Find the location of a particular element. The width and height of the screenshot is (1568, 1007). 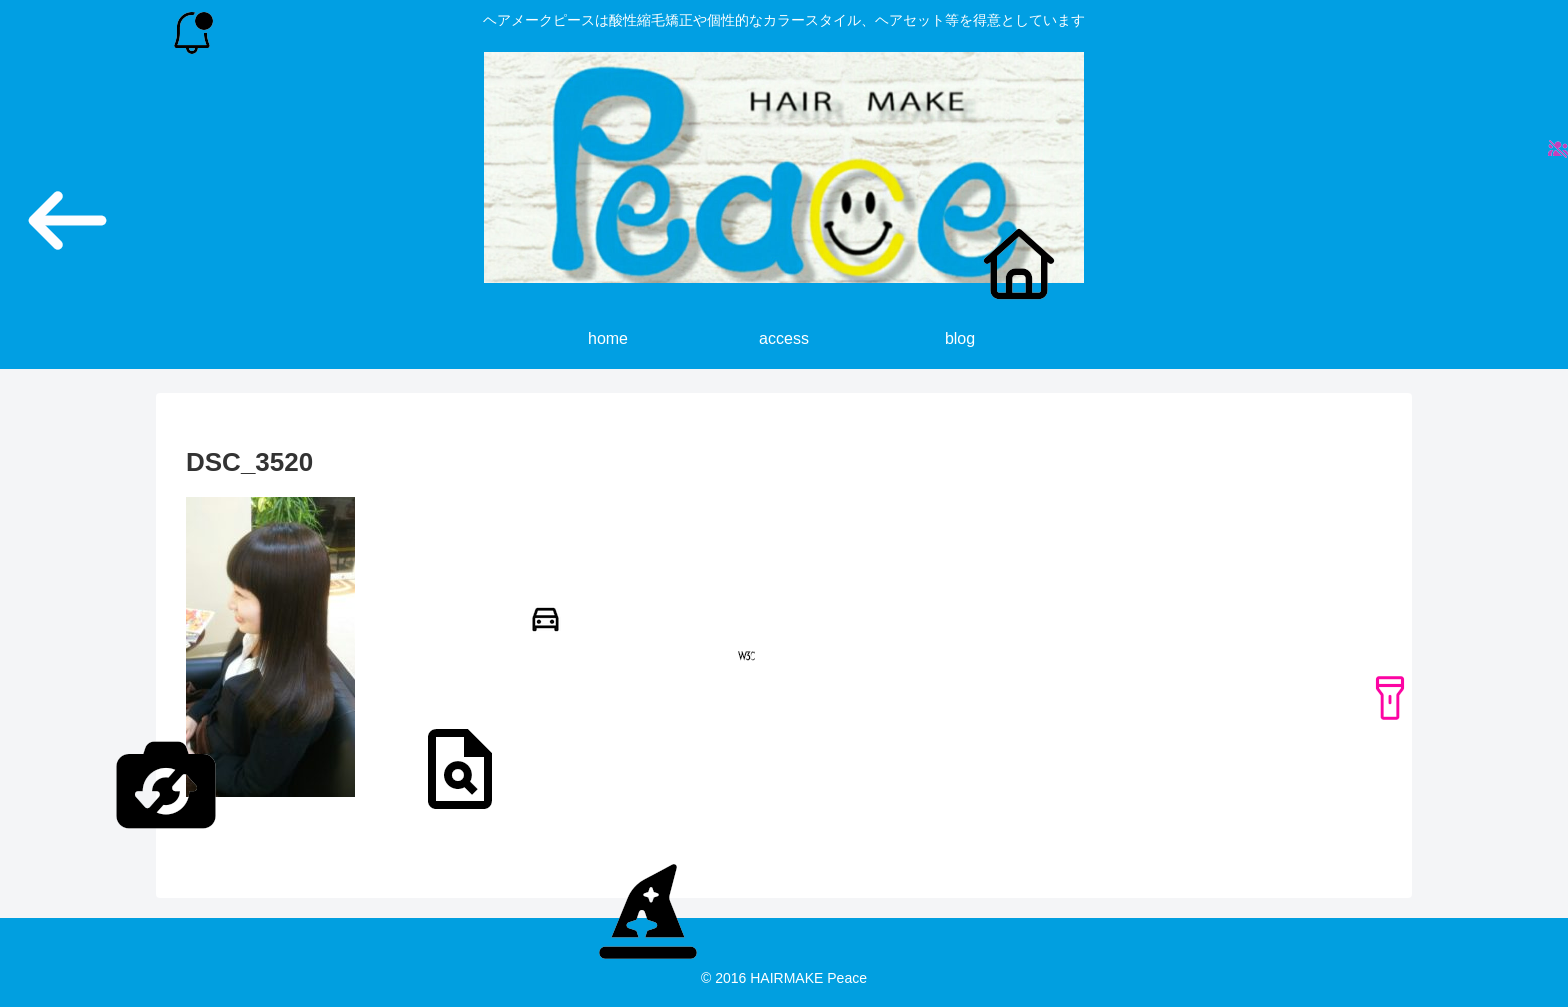

check document for plagiarism is located at coordinates (460, 769).